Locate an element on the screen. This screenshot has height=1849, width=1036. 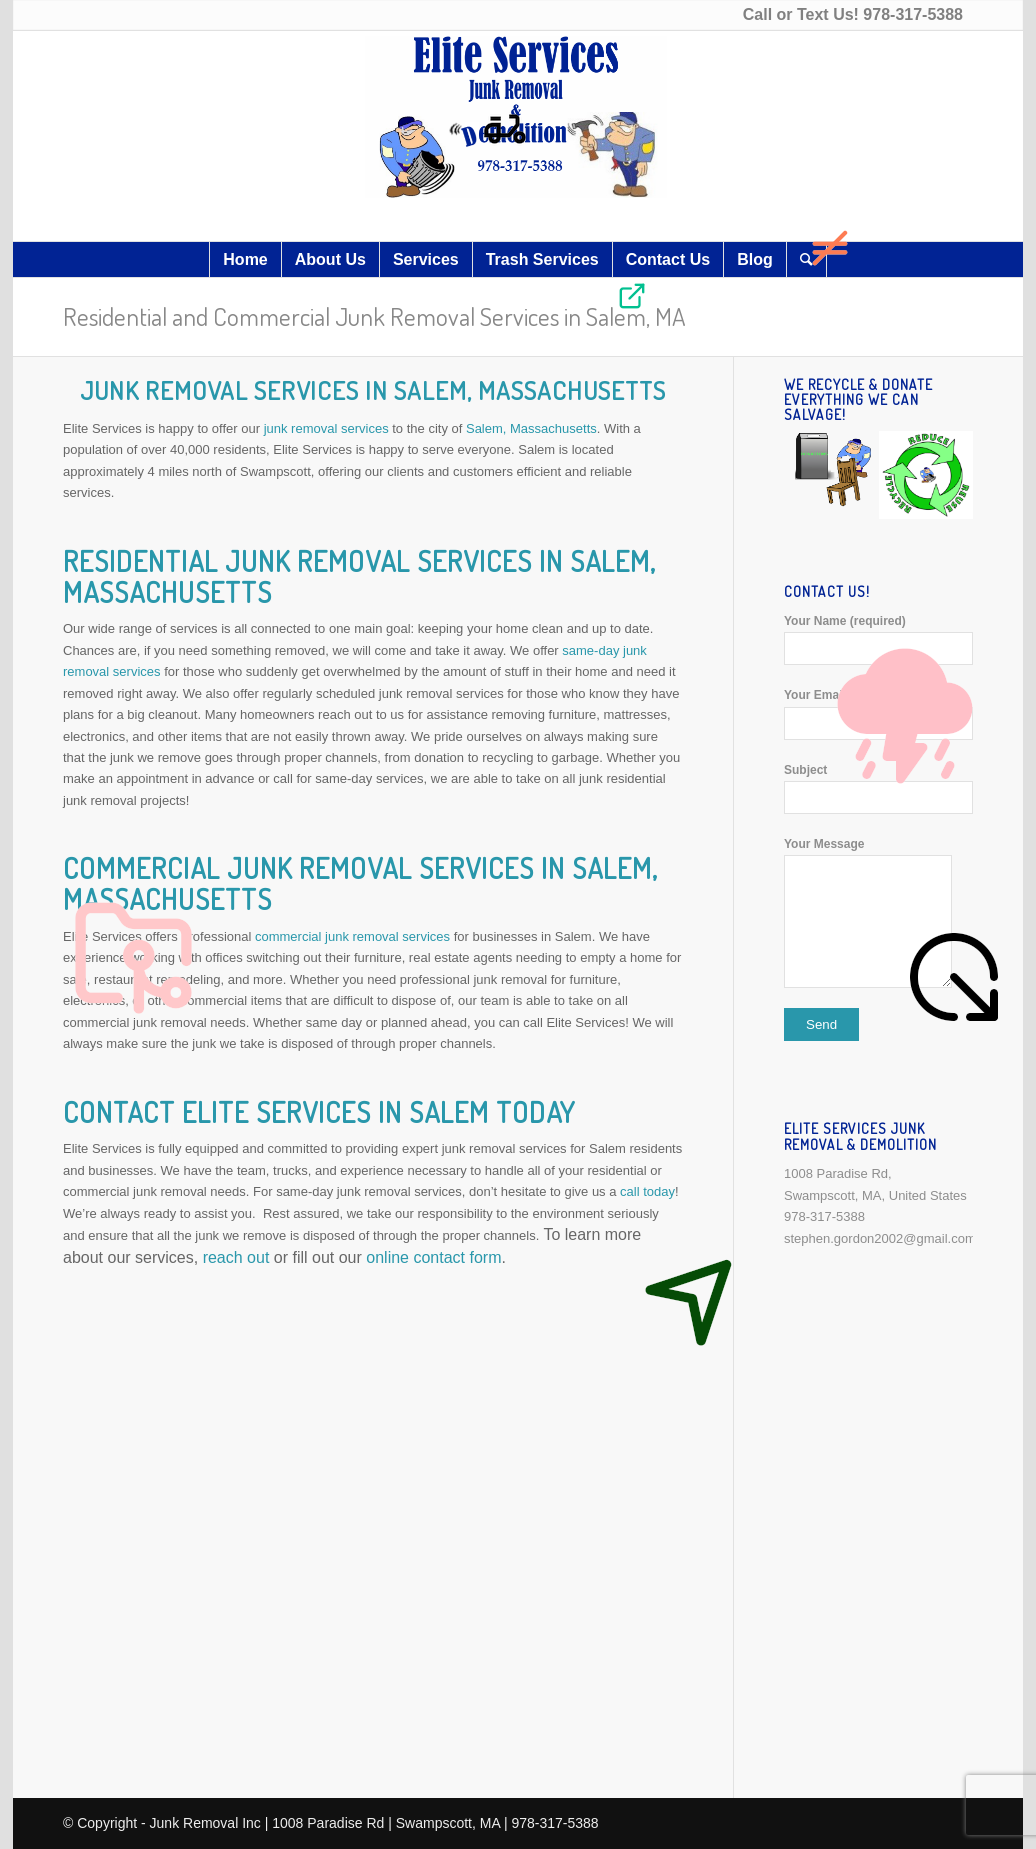
tap to navigate to a destination is located at coordinates (693, 1298).